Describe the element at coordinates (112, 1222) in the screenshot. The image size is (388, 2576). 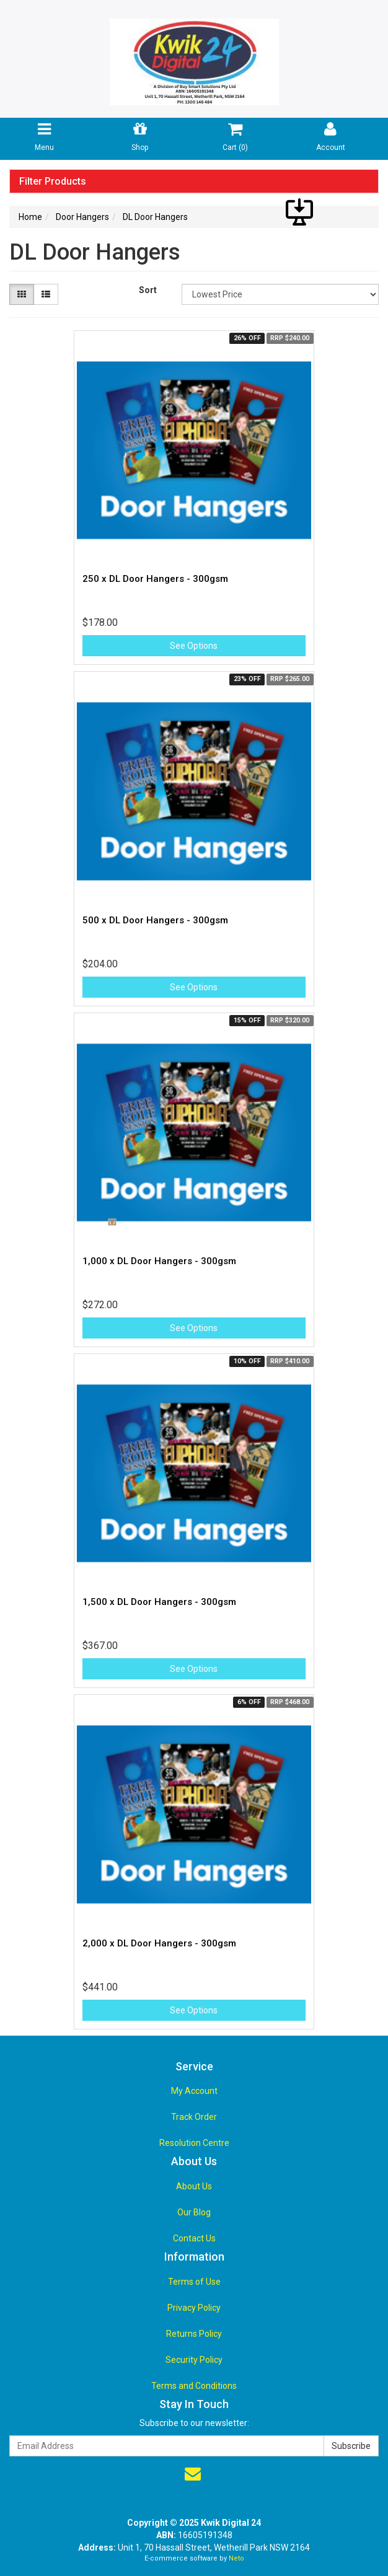
I see `view or edit source code` at that location.